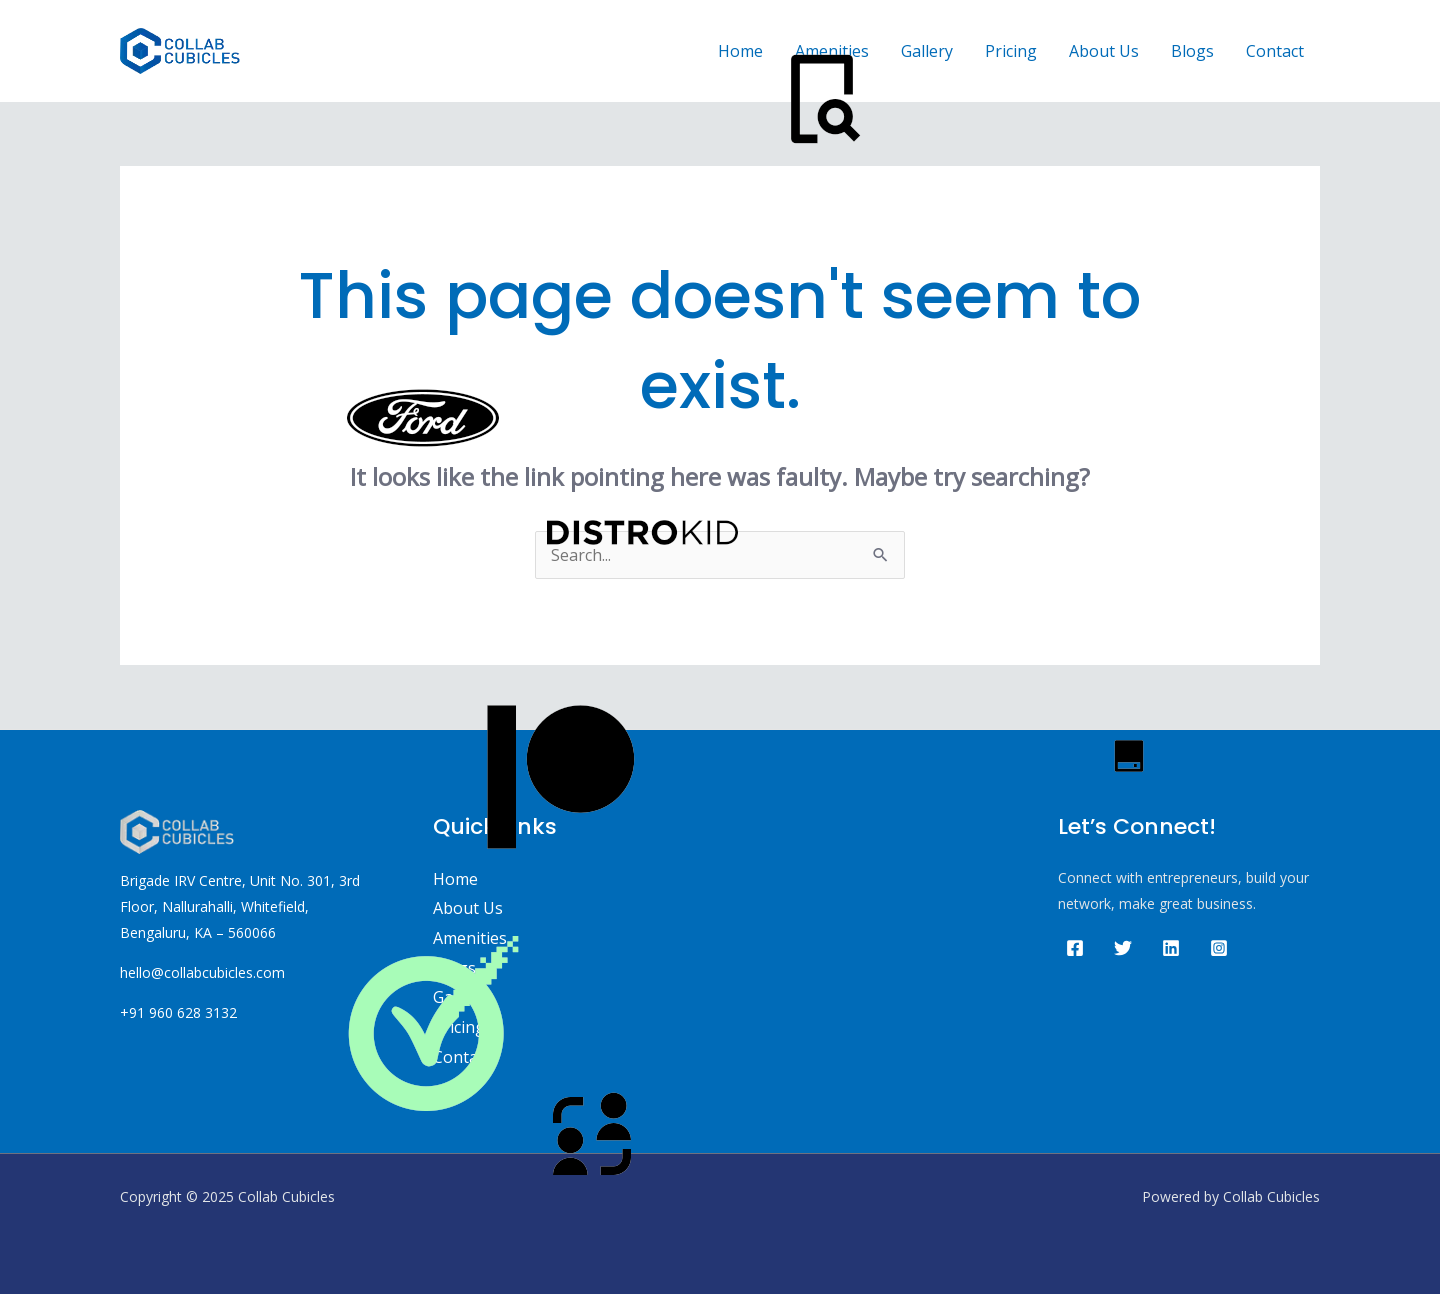 The width and height of the screenshot is (1440, 1294). What do you see at coordinates (1129, 756) in the screenshot?
I see `access storage or hard drive settings` at bounding box center [1129, 756].